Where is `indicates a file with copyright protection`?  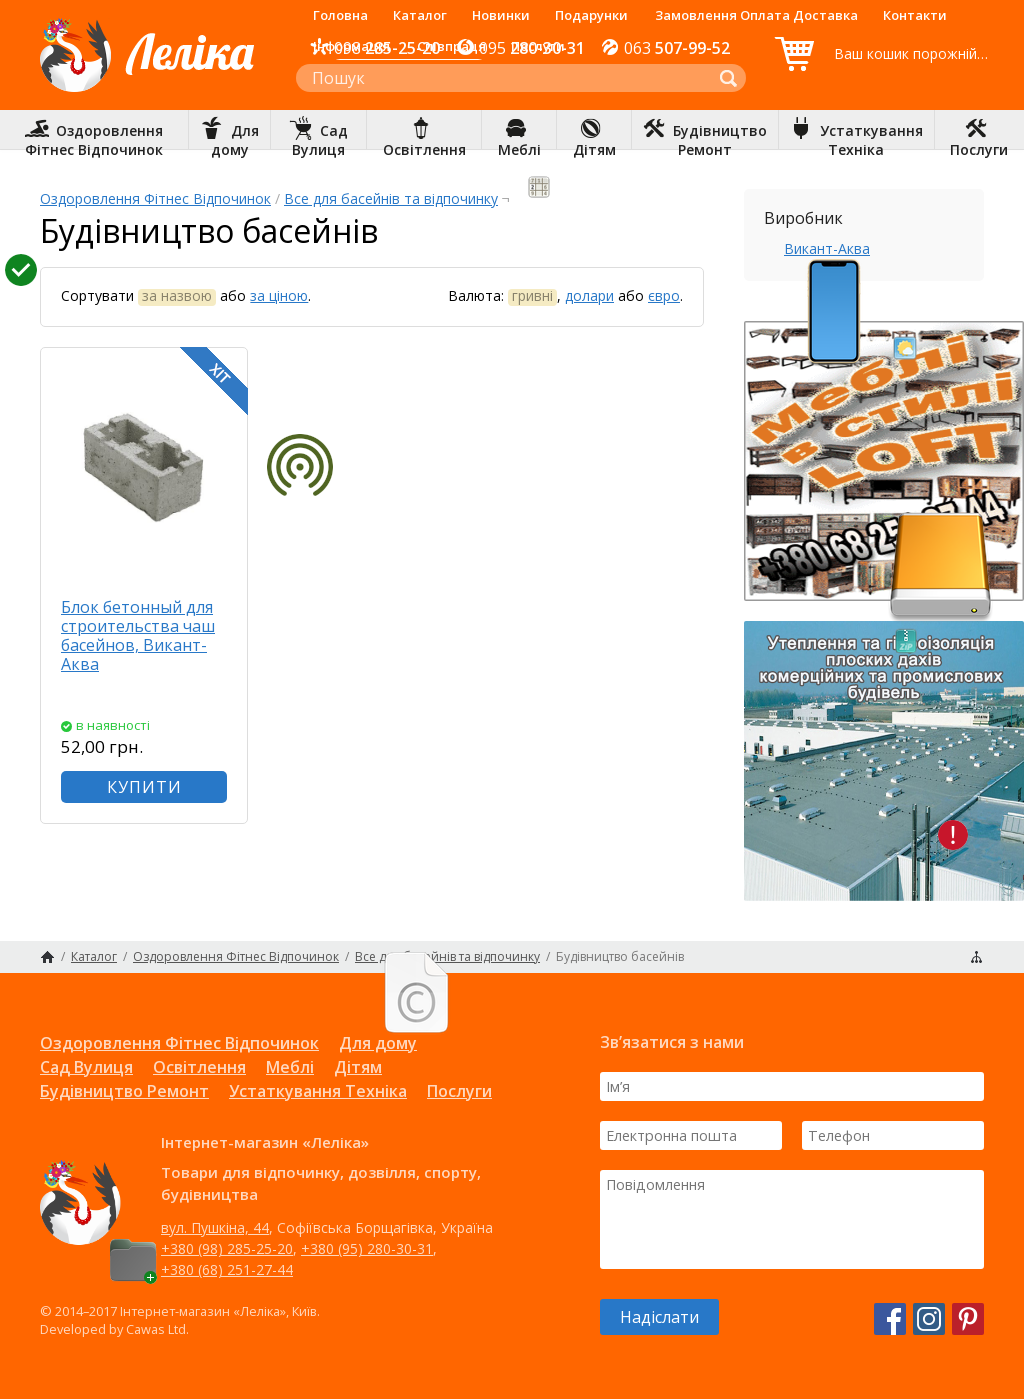 indicates a file with copyright protection is located at coordinates (416, 992).